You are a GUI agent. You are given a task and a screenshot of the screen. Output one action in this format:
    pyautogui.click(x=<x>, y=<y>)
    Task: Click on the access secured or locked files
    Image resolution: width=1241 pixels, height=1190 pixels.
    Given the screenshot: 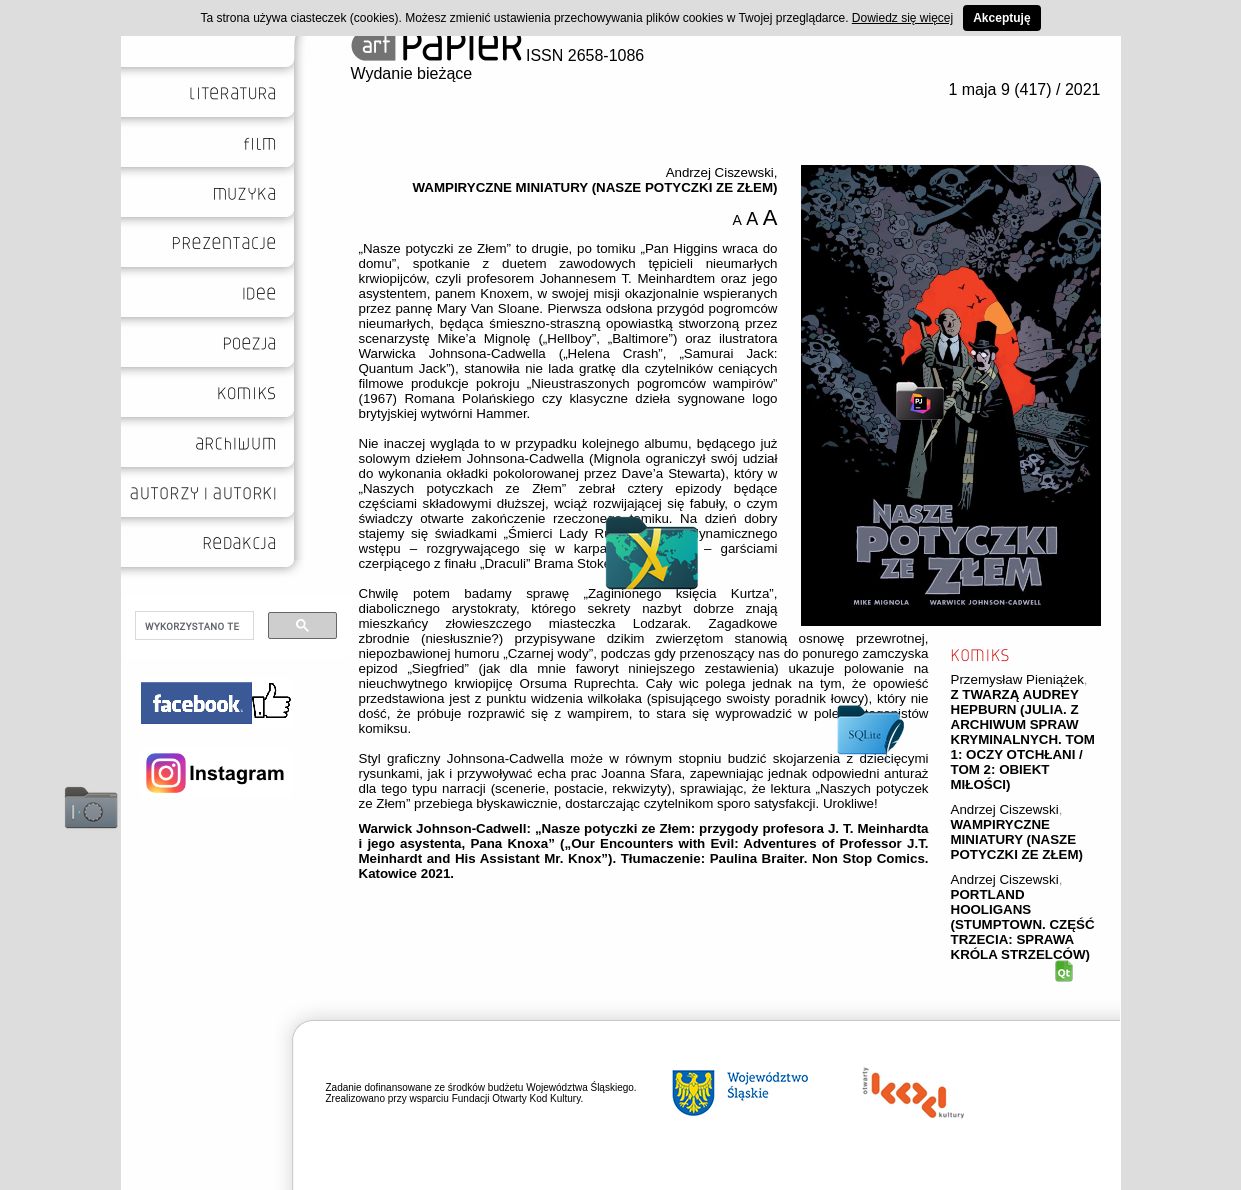 What is the action you would take?
    pyautogui.click(x=91, y=809)
    